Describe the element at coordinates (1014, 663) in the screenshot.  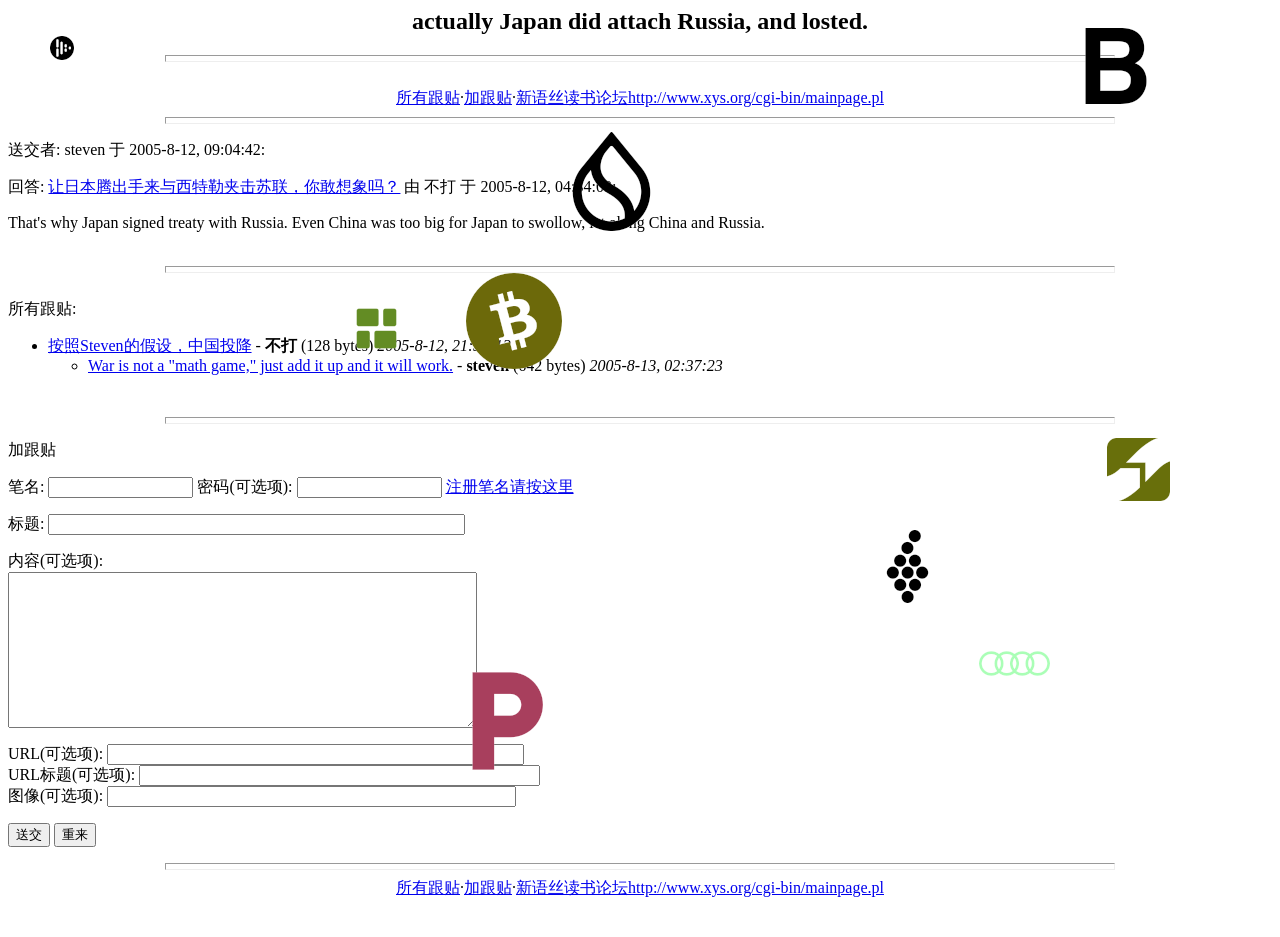
I see `Audi brand or vehicle information` at that location.